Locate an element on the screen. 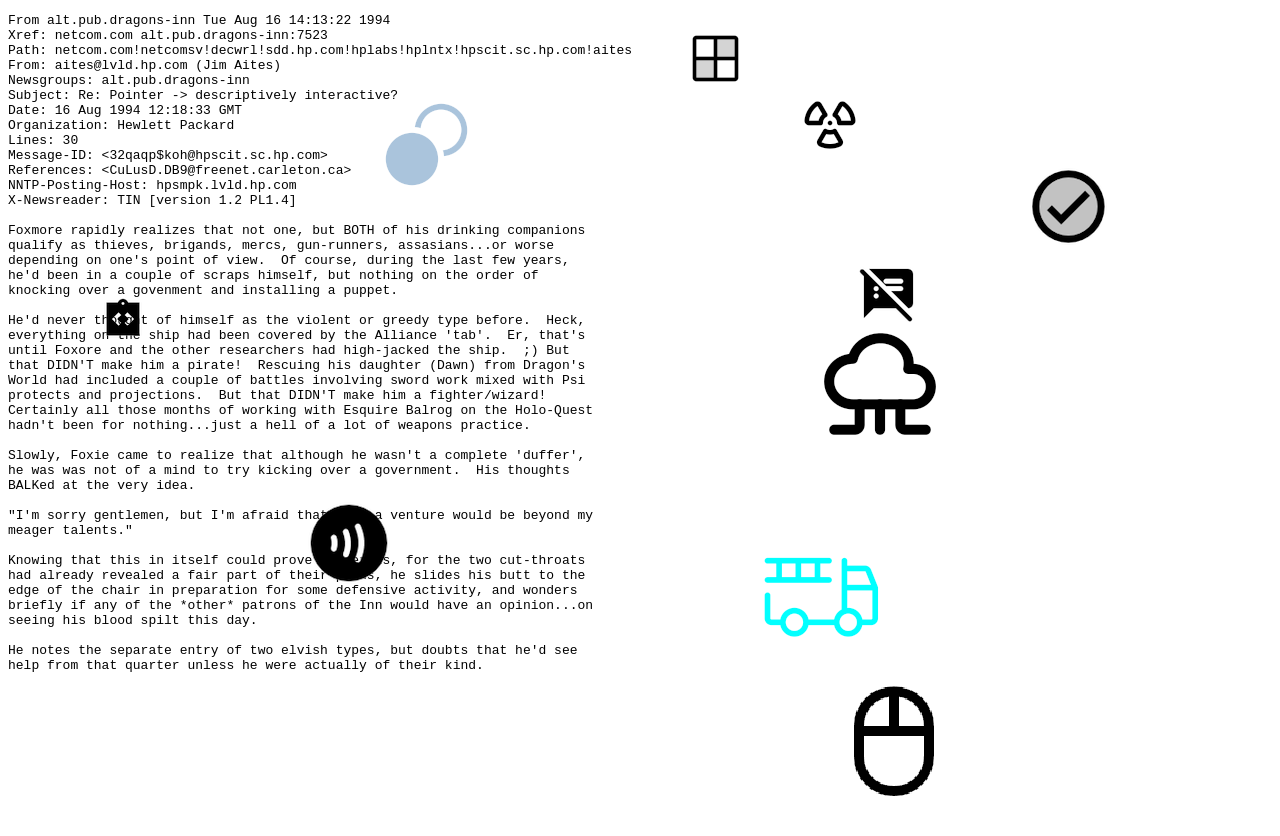 The image size is (1280, 836). view integration or embed code is located at coordinates (123, 319).